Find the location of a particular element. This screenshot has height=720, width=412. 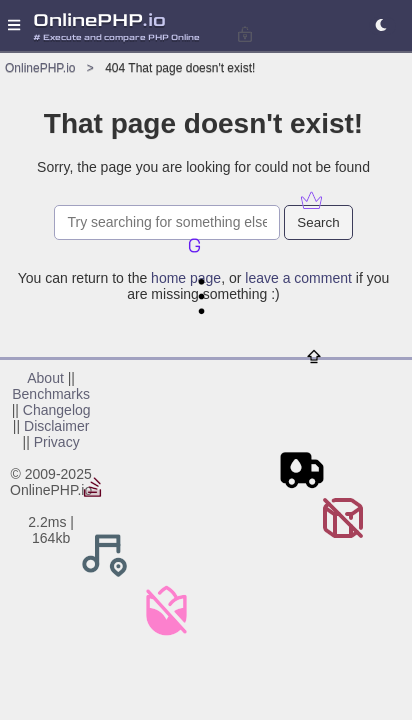

indicates premium or pro membership status is located at coordinates (311, 201).